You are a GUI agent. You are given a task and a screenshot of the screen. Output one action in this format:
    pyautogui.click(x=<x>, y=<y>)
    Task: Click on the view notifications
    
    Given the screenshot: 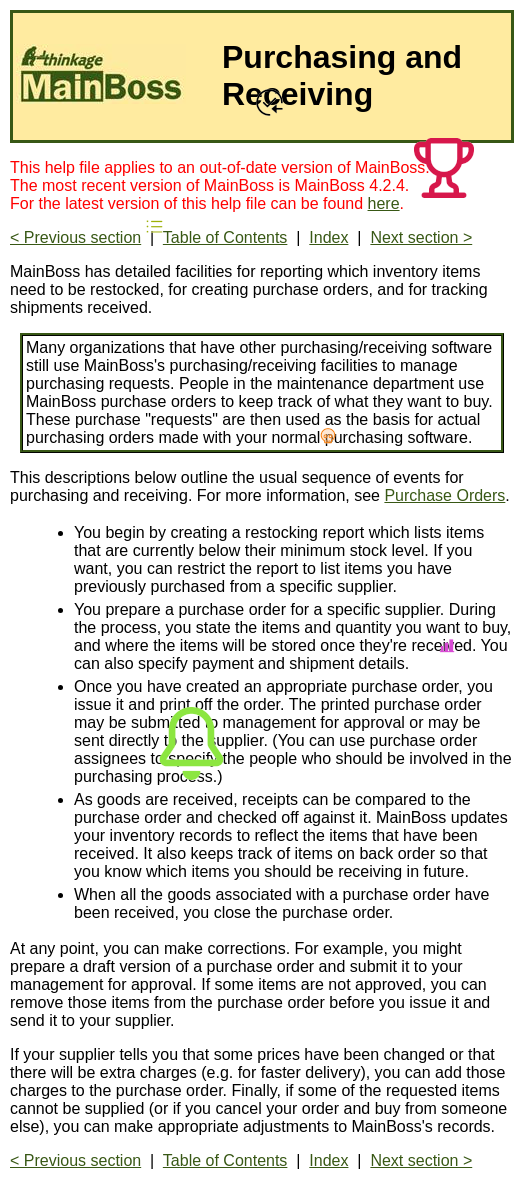 What is the action you would take?
    pyautogui.click(x=191, y=743)
    